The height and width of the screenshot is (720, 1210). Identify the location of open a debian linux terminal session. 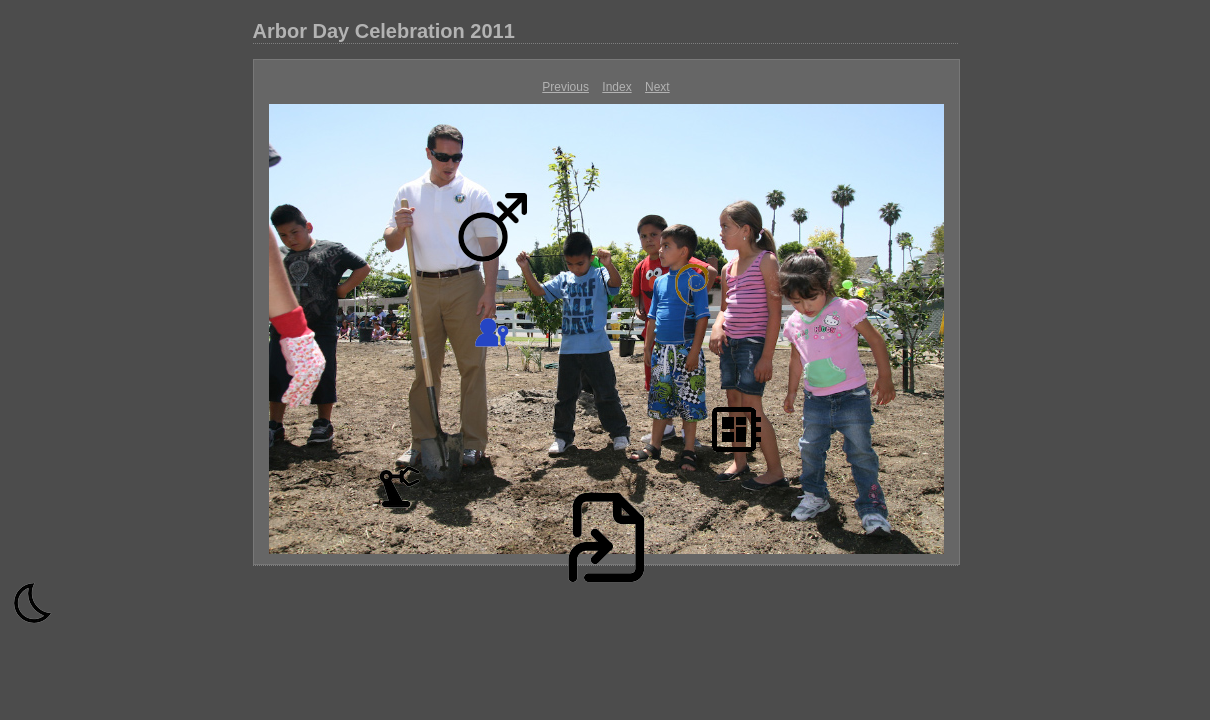
(696, 284).